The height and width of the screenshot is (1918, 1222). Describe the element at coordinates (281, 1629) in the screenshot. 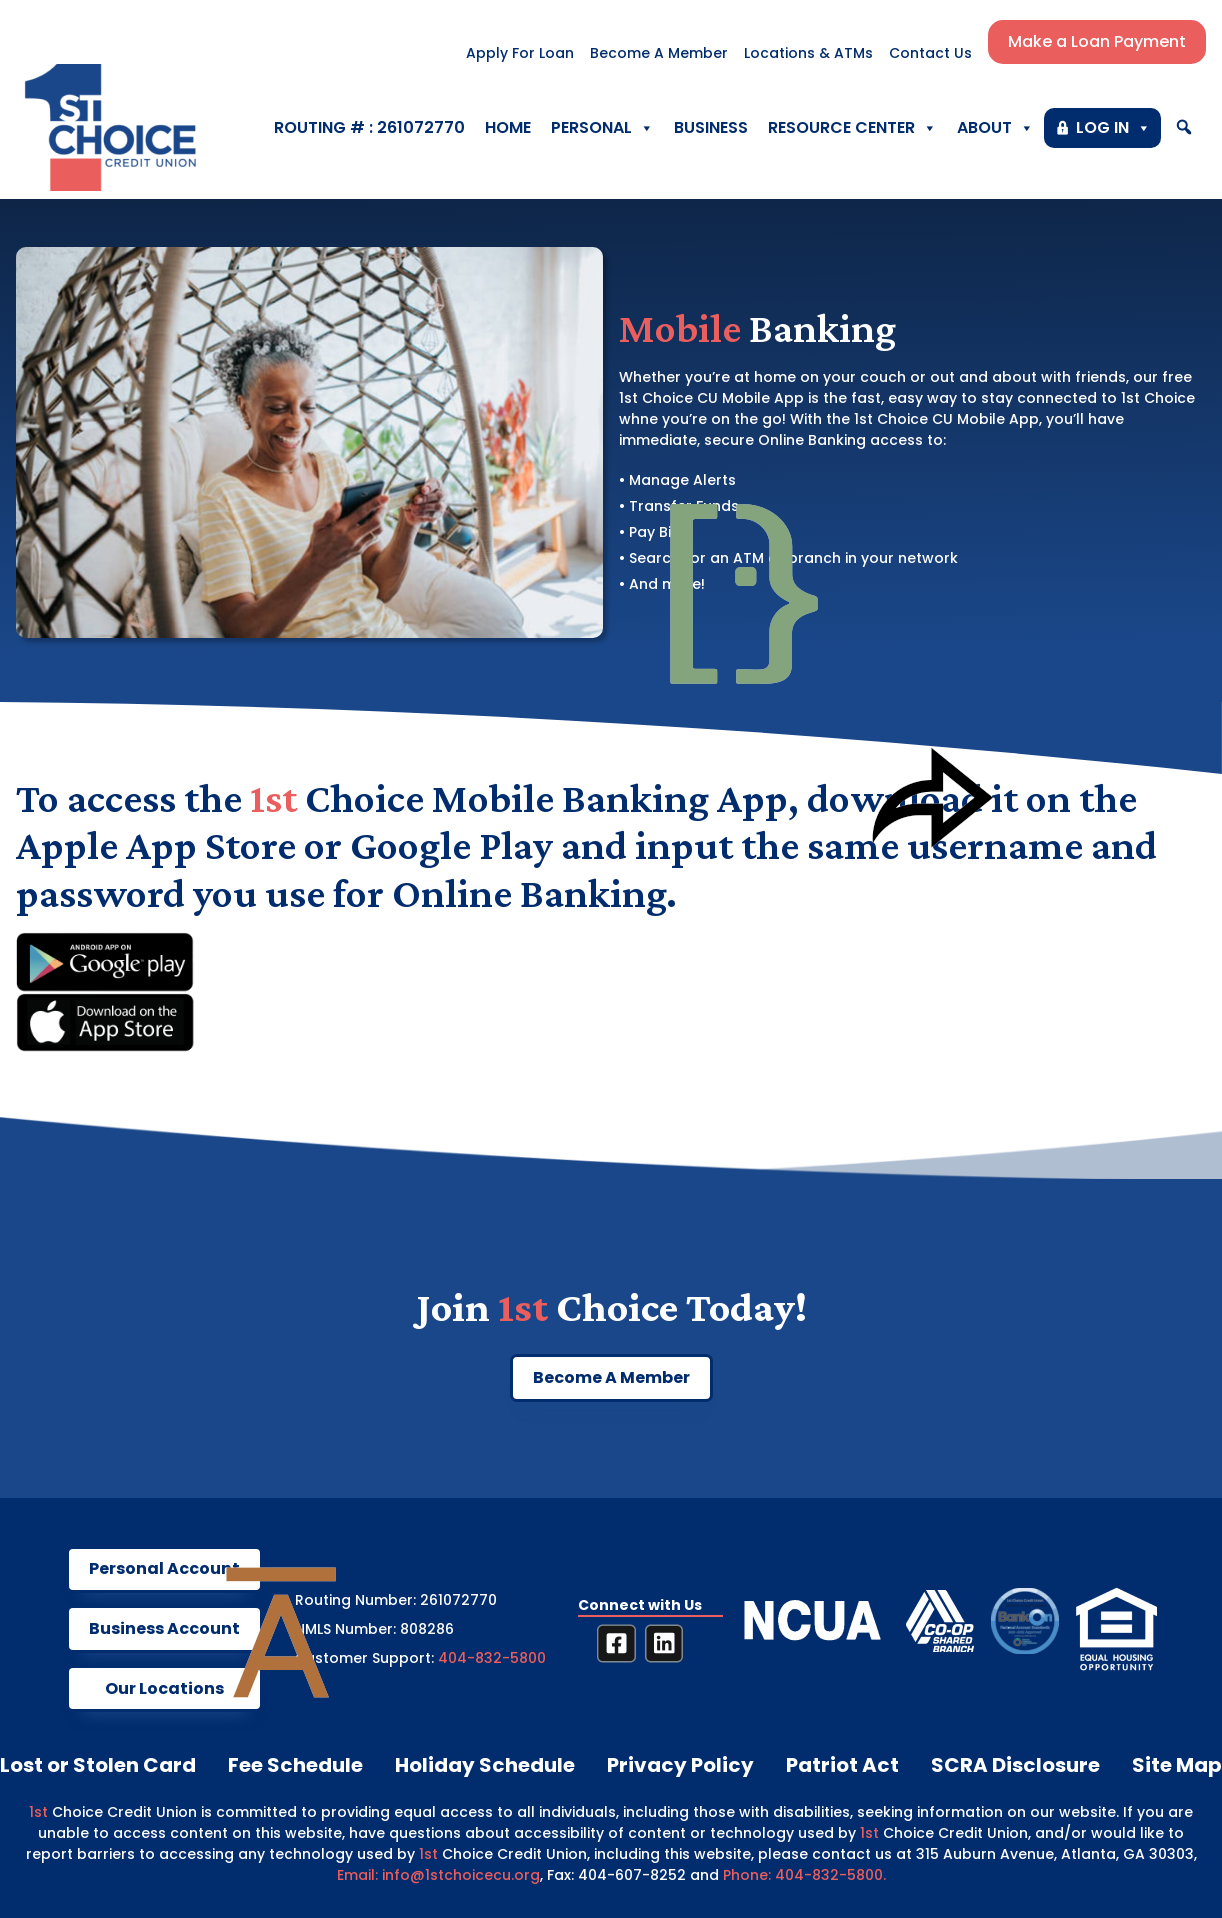

I see `apply overline formatting to selected text` at that location.